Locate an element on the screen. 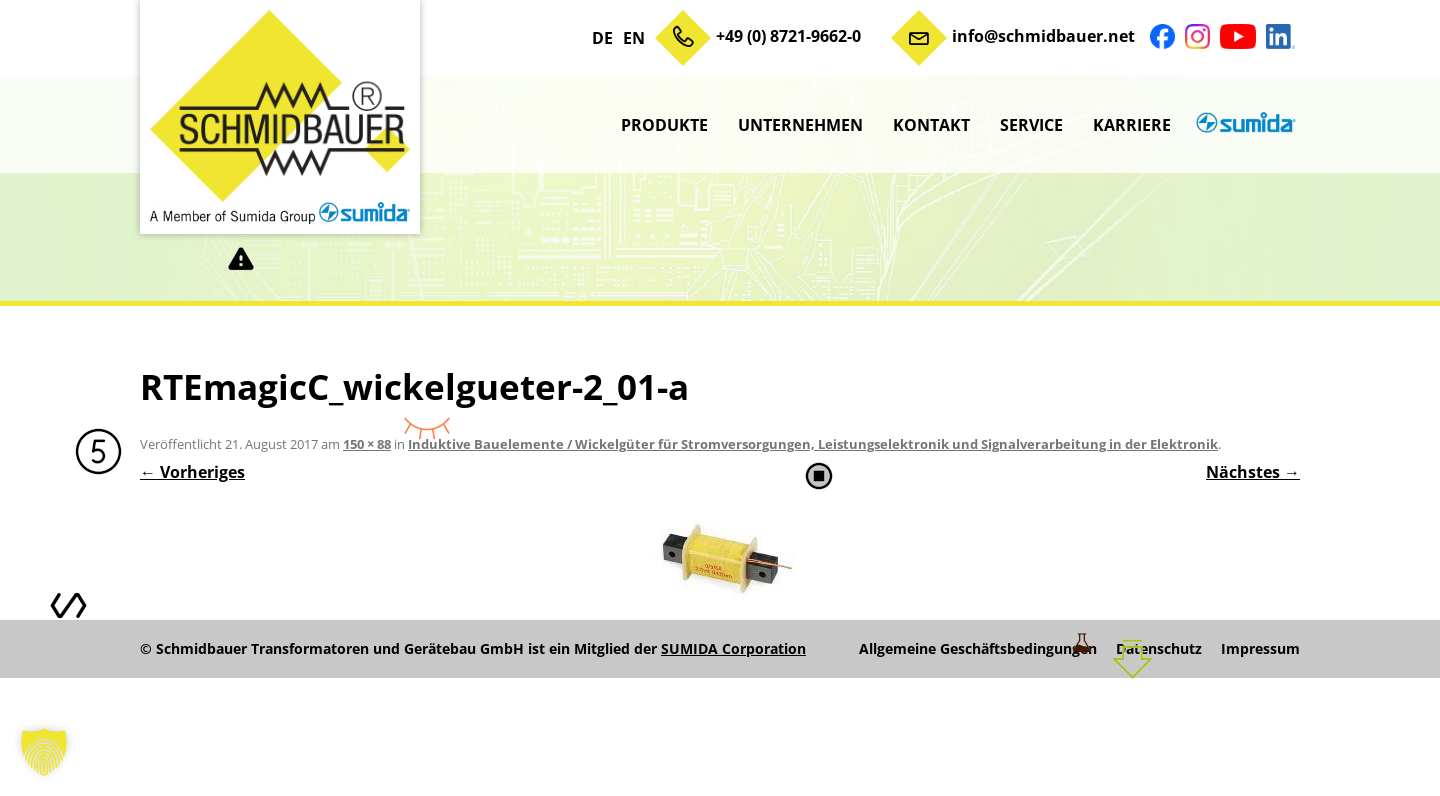  access laboratory or science features is located at coordinates (1082, 643).